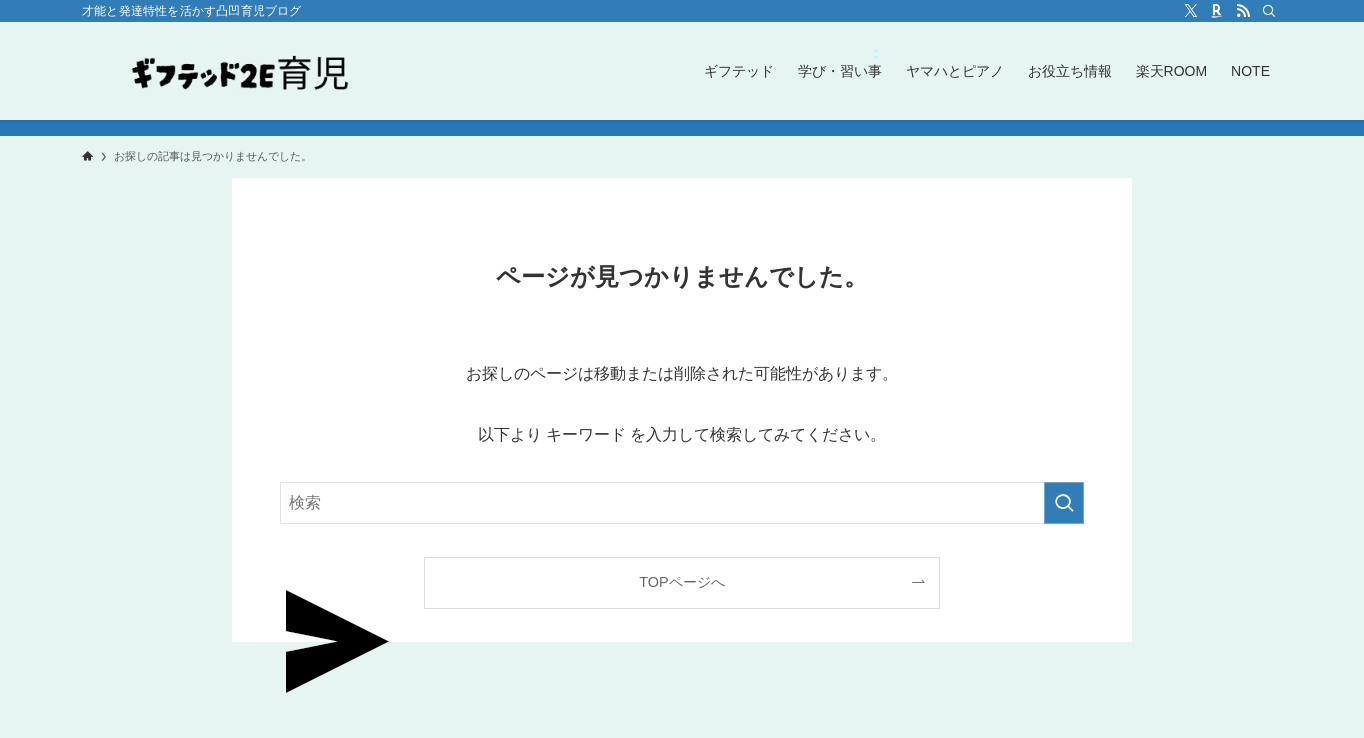 This screenshot has height=738, width=1364. I want to click on access more options or actions, so click(876, 54).